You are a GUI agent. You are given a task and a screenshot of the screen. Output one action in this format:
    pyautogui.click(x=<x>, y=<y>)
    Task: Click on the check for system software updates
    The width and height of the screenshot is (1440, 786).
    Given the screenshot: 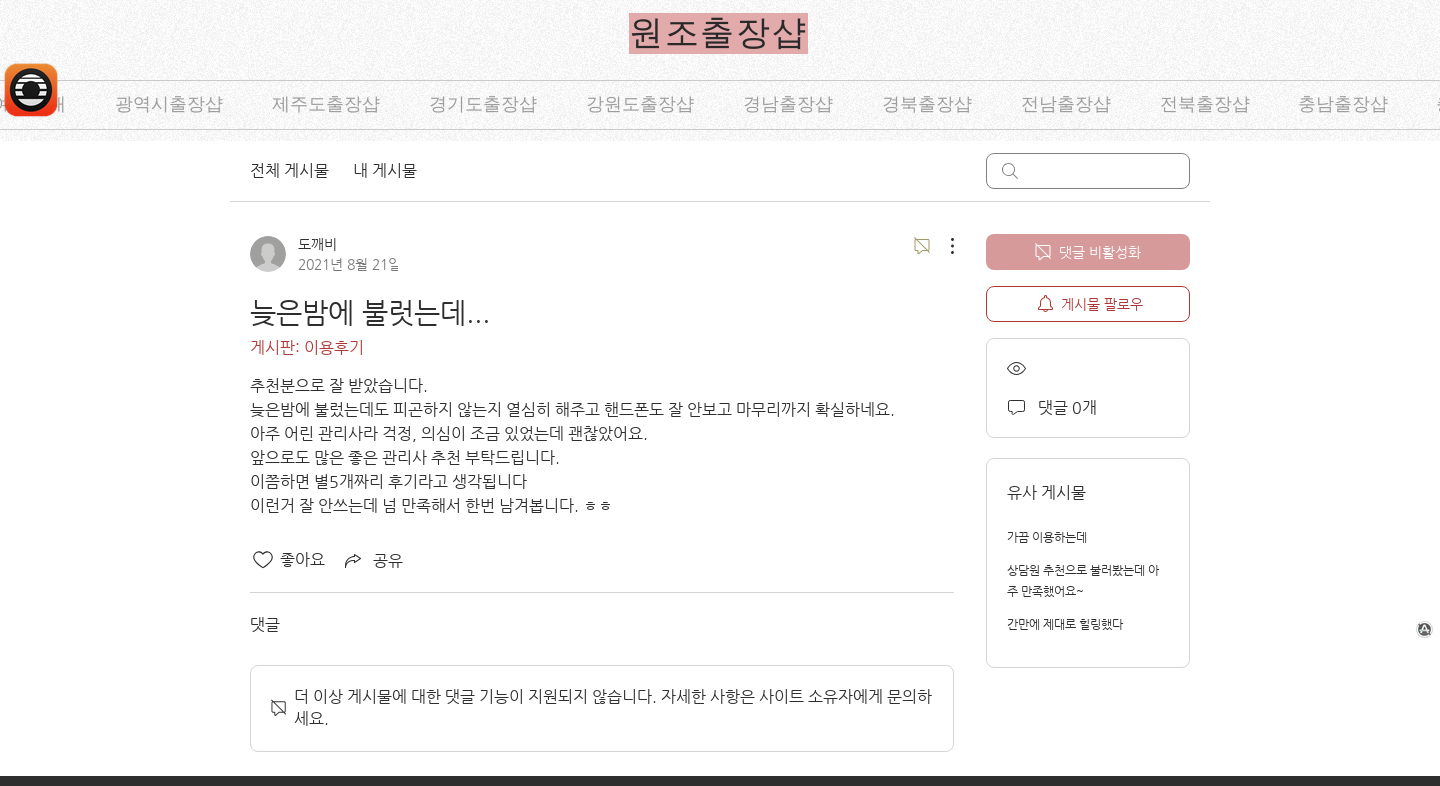 What is the action you would take?
    pyautogui.click(x=1424, y=629)
    